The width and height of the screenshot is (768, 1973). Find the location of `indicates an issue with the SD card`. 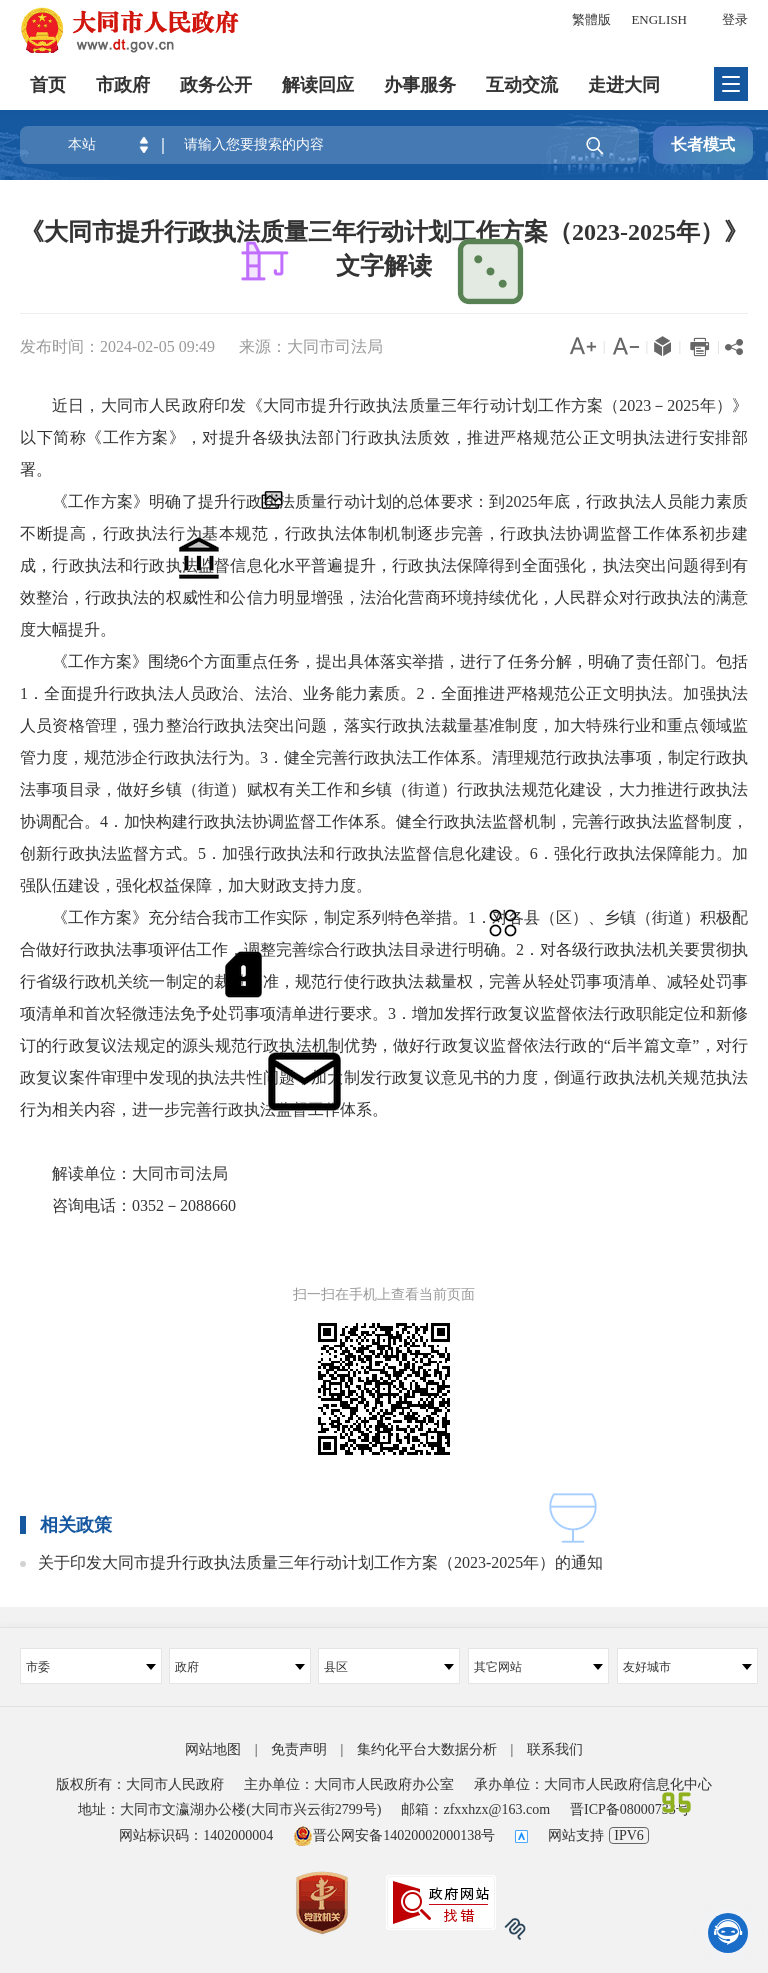

indicates an issue with the SD card is located at coordinates (243, 974).